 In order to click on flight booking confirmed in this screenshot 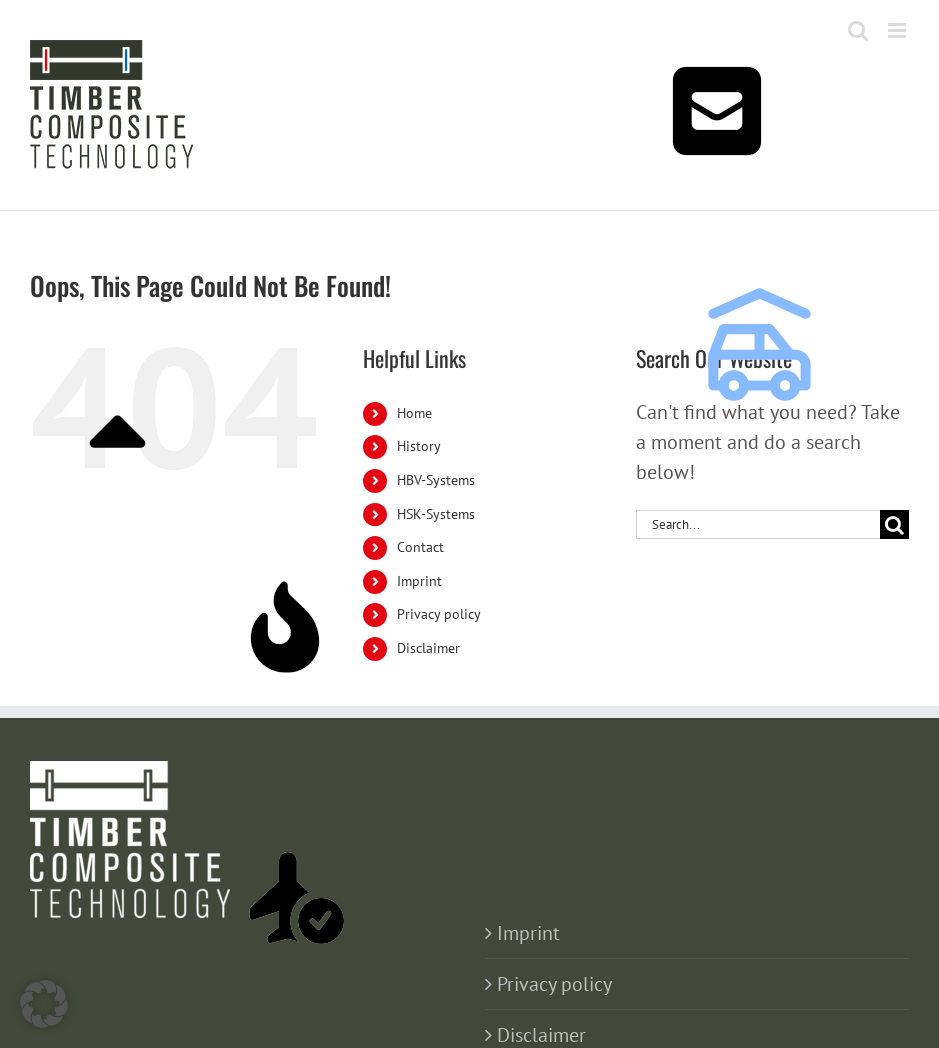, I will do `click(293, 898)`.